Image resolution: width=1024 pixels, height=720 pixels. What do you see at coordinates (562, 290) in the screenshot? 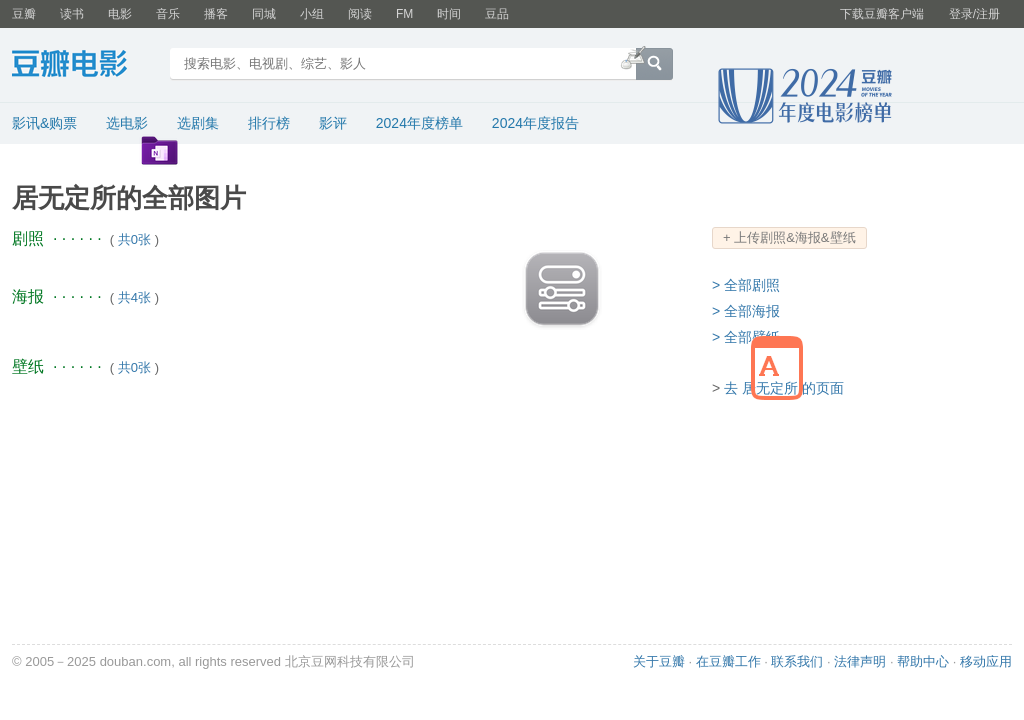
I see `open interface design preferences` at bounding box center [562, 290].